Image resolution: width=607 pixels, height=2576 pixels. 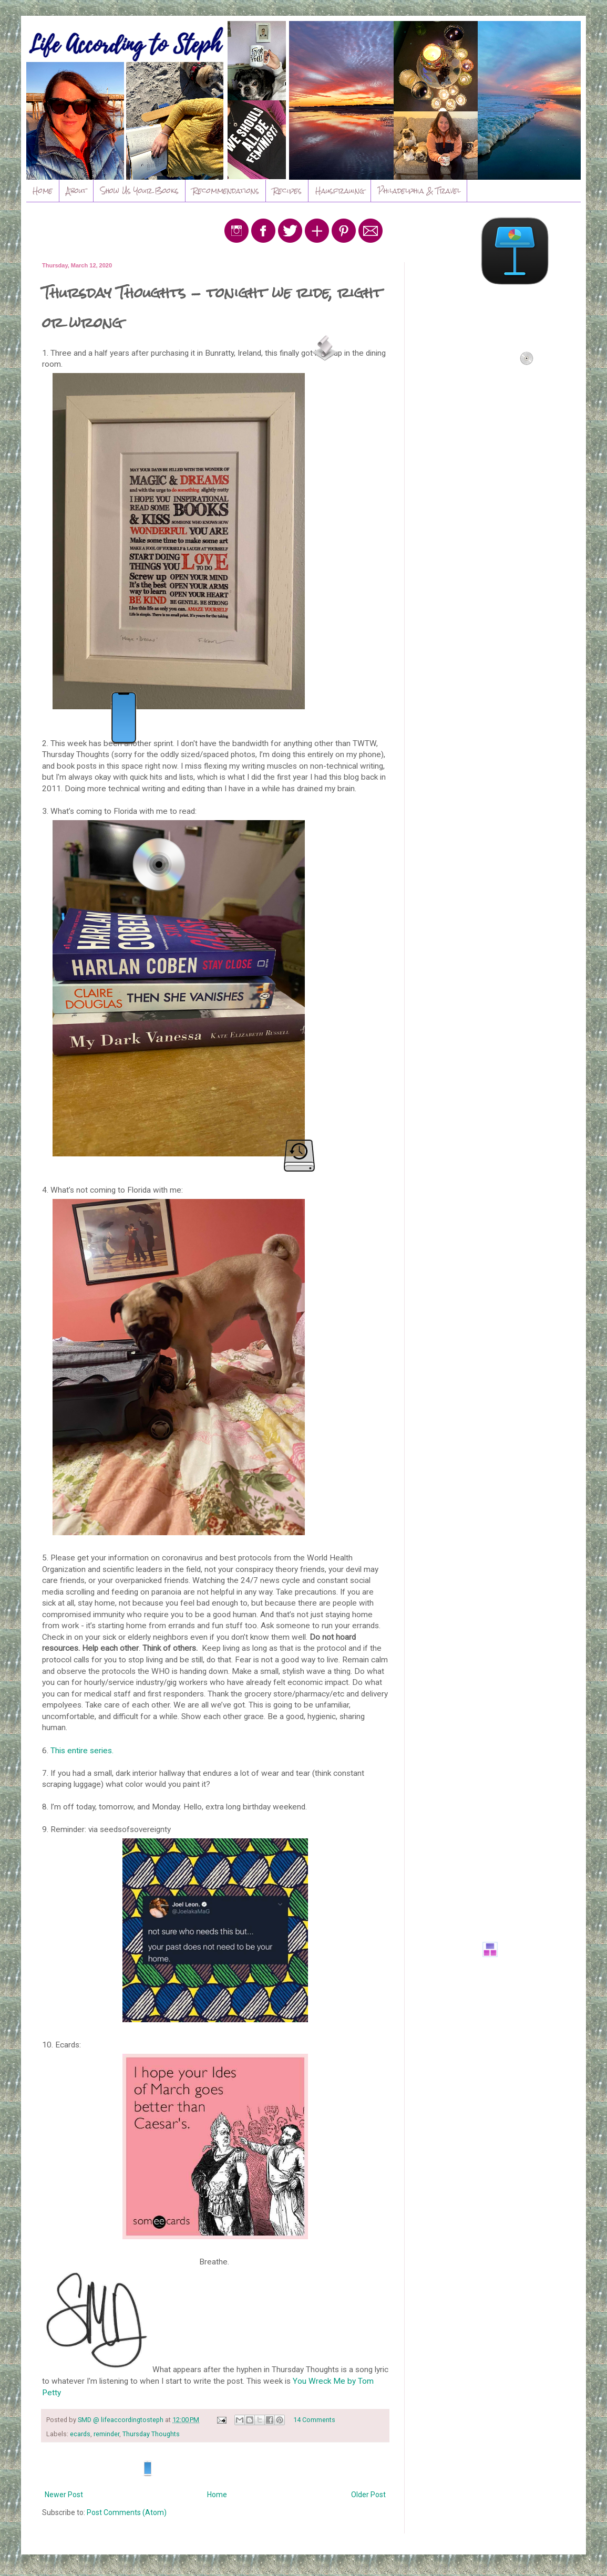 What do you see at coordinates (124, 718) in the screenshot?
I see `iPhone 12 Pro Max device identifier in system settings` at bounding box center [124, 718].